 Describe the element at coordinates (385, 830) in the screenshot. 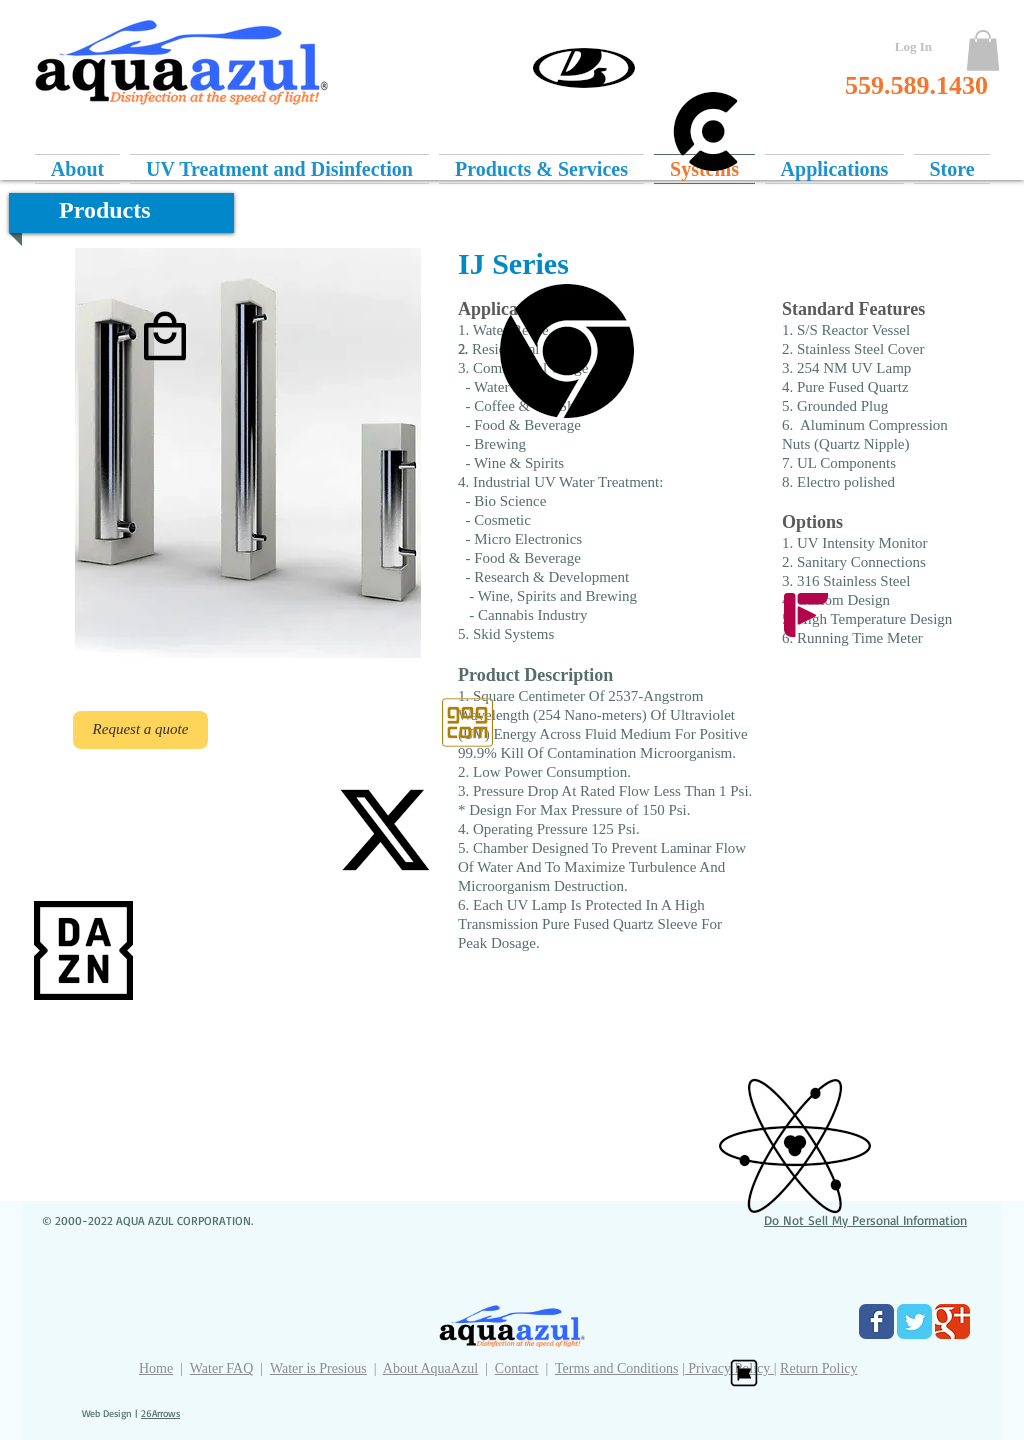

I see `share to X (formerly Twitter)` at that location.